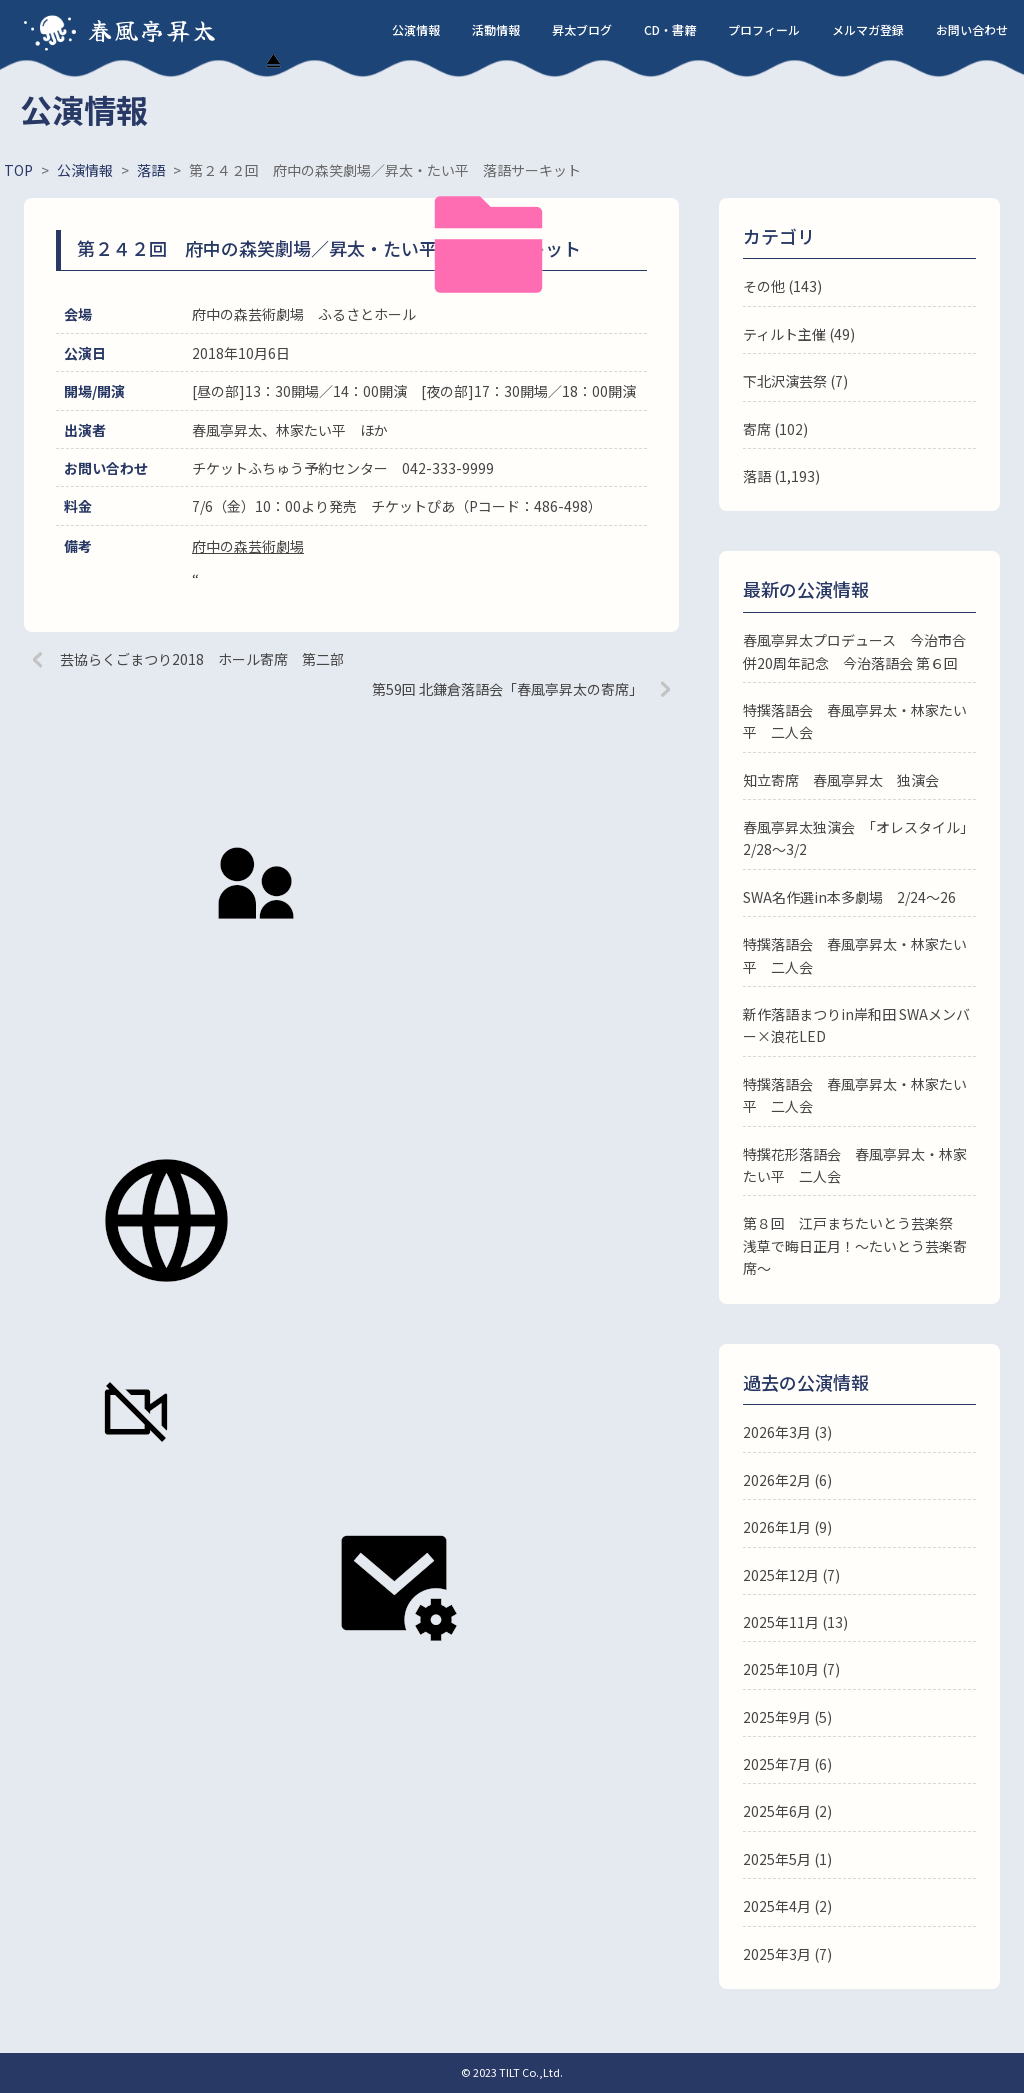 The image size is (1024, 2093). What do you see at coordinates (273, 61) in the screenshot?
I see `eject media or disc` at bounding box center [273, 61].